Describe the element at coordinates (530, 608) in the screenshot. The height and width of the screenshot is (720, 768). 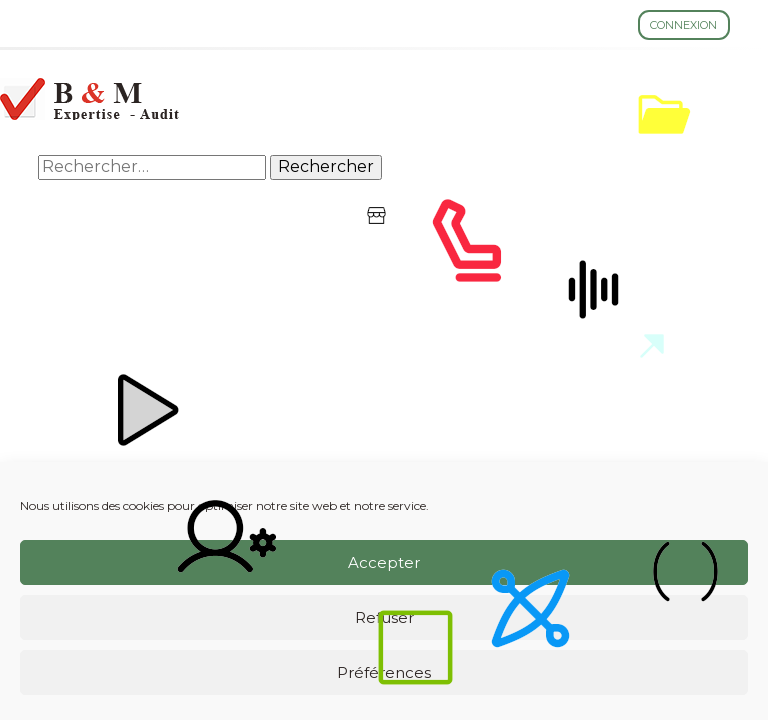
I see `access kayaking or water sports activities` at that location.